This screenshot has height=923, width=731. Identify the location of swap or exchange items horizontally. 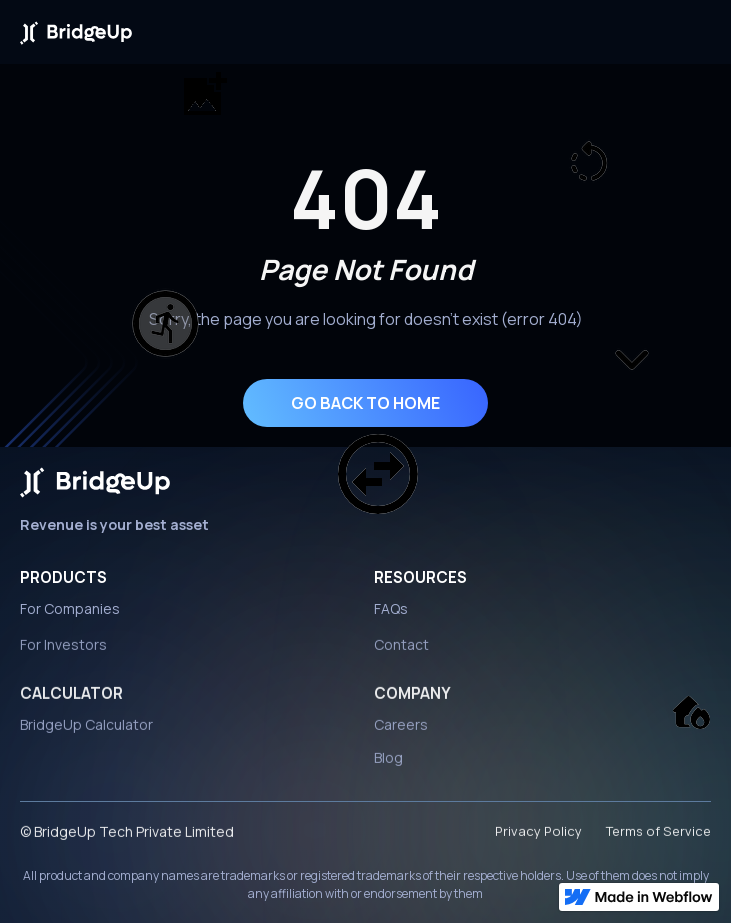
(378, 474).